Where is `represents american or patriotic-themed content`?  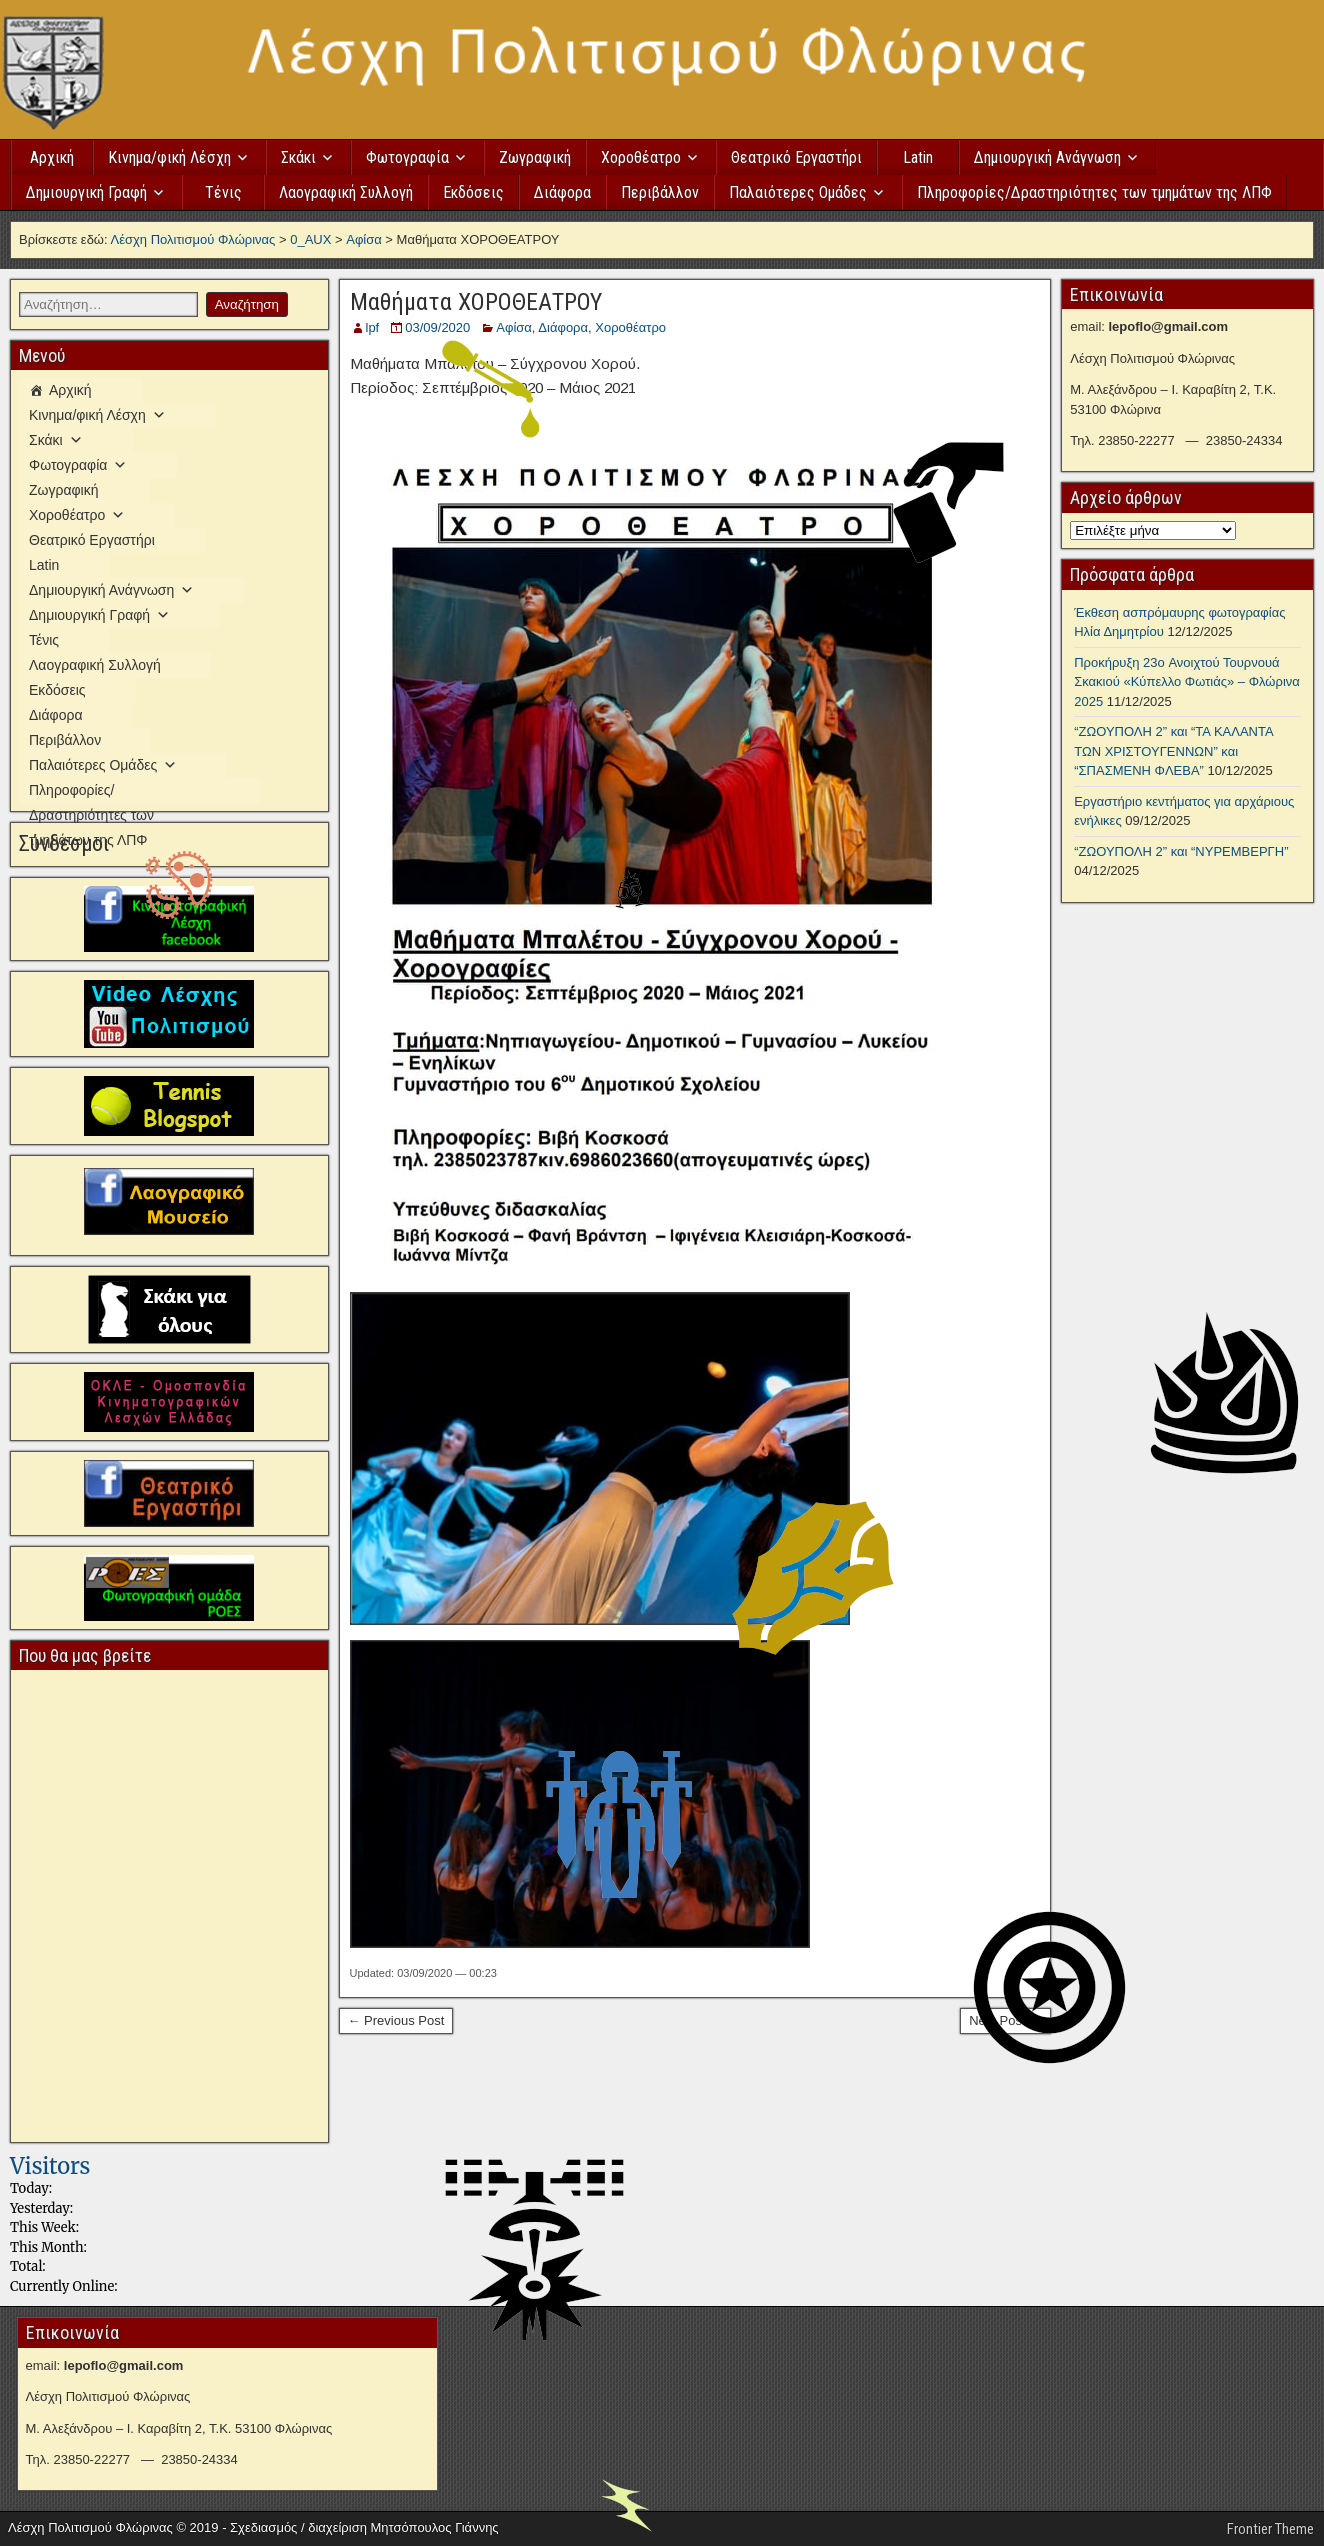 represents american or patriotic-themed content is located at coordinates (1049, 1987).